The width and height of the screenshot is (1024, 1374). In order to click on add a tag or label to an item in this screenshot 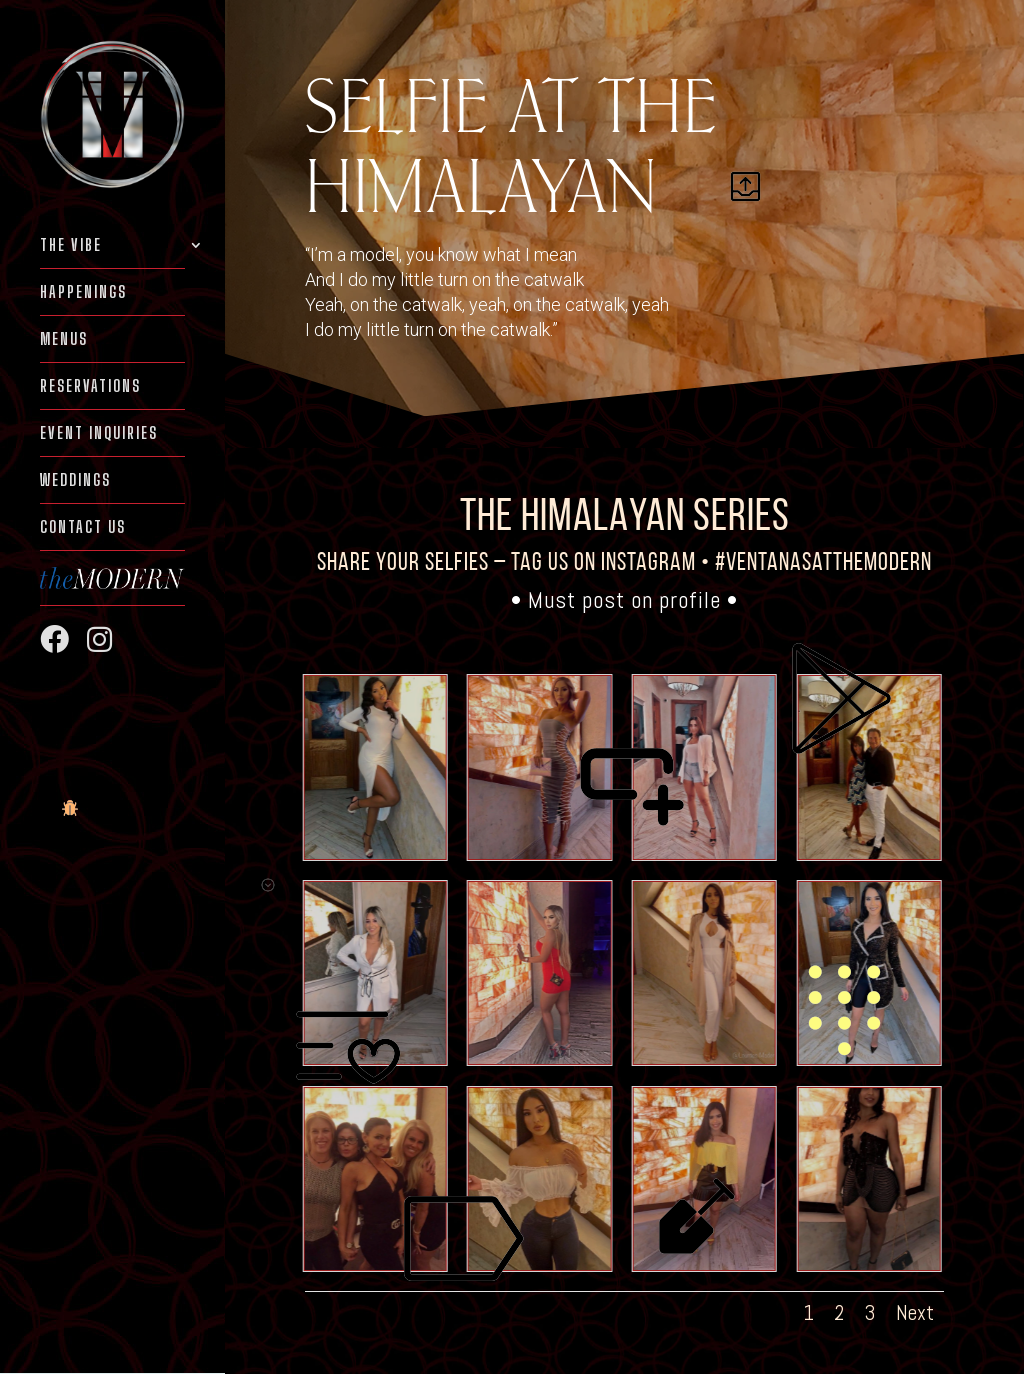, I will do `click(459, 1238)`.